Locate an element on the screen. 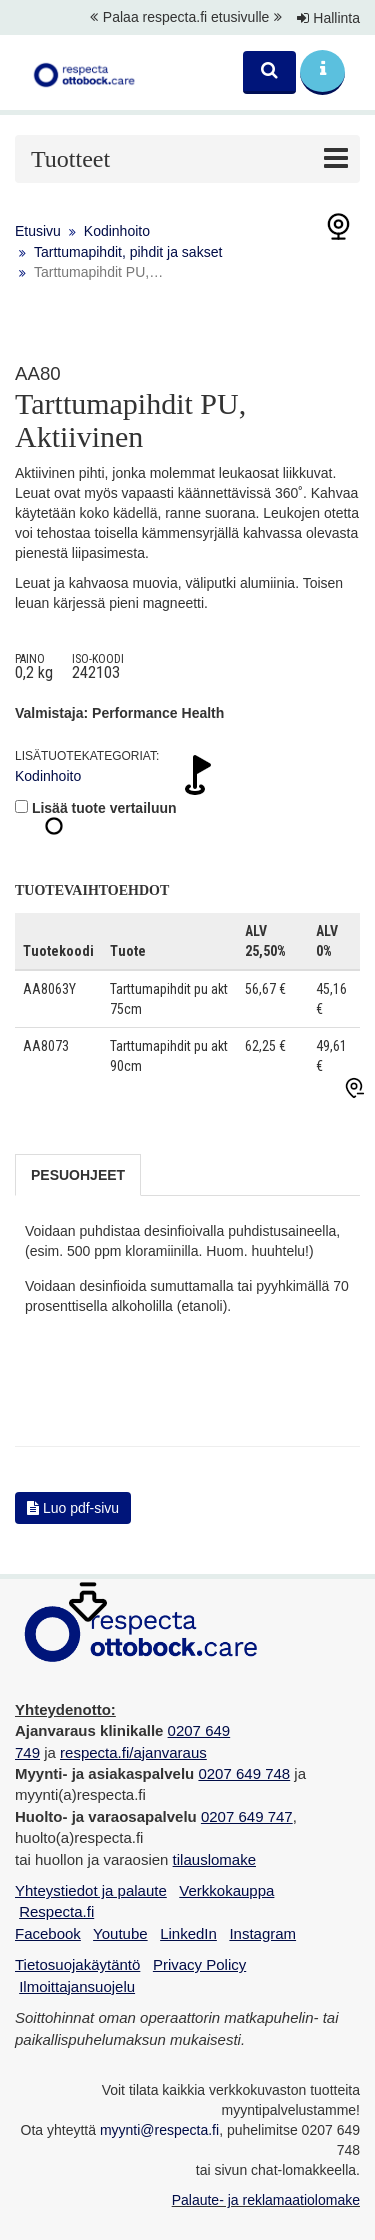  remove a saved location is located at coordinates (354, 1088).